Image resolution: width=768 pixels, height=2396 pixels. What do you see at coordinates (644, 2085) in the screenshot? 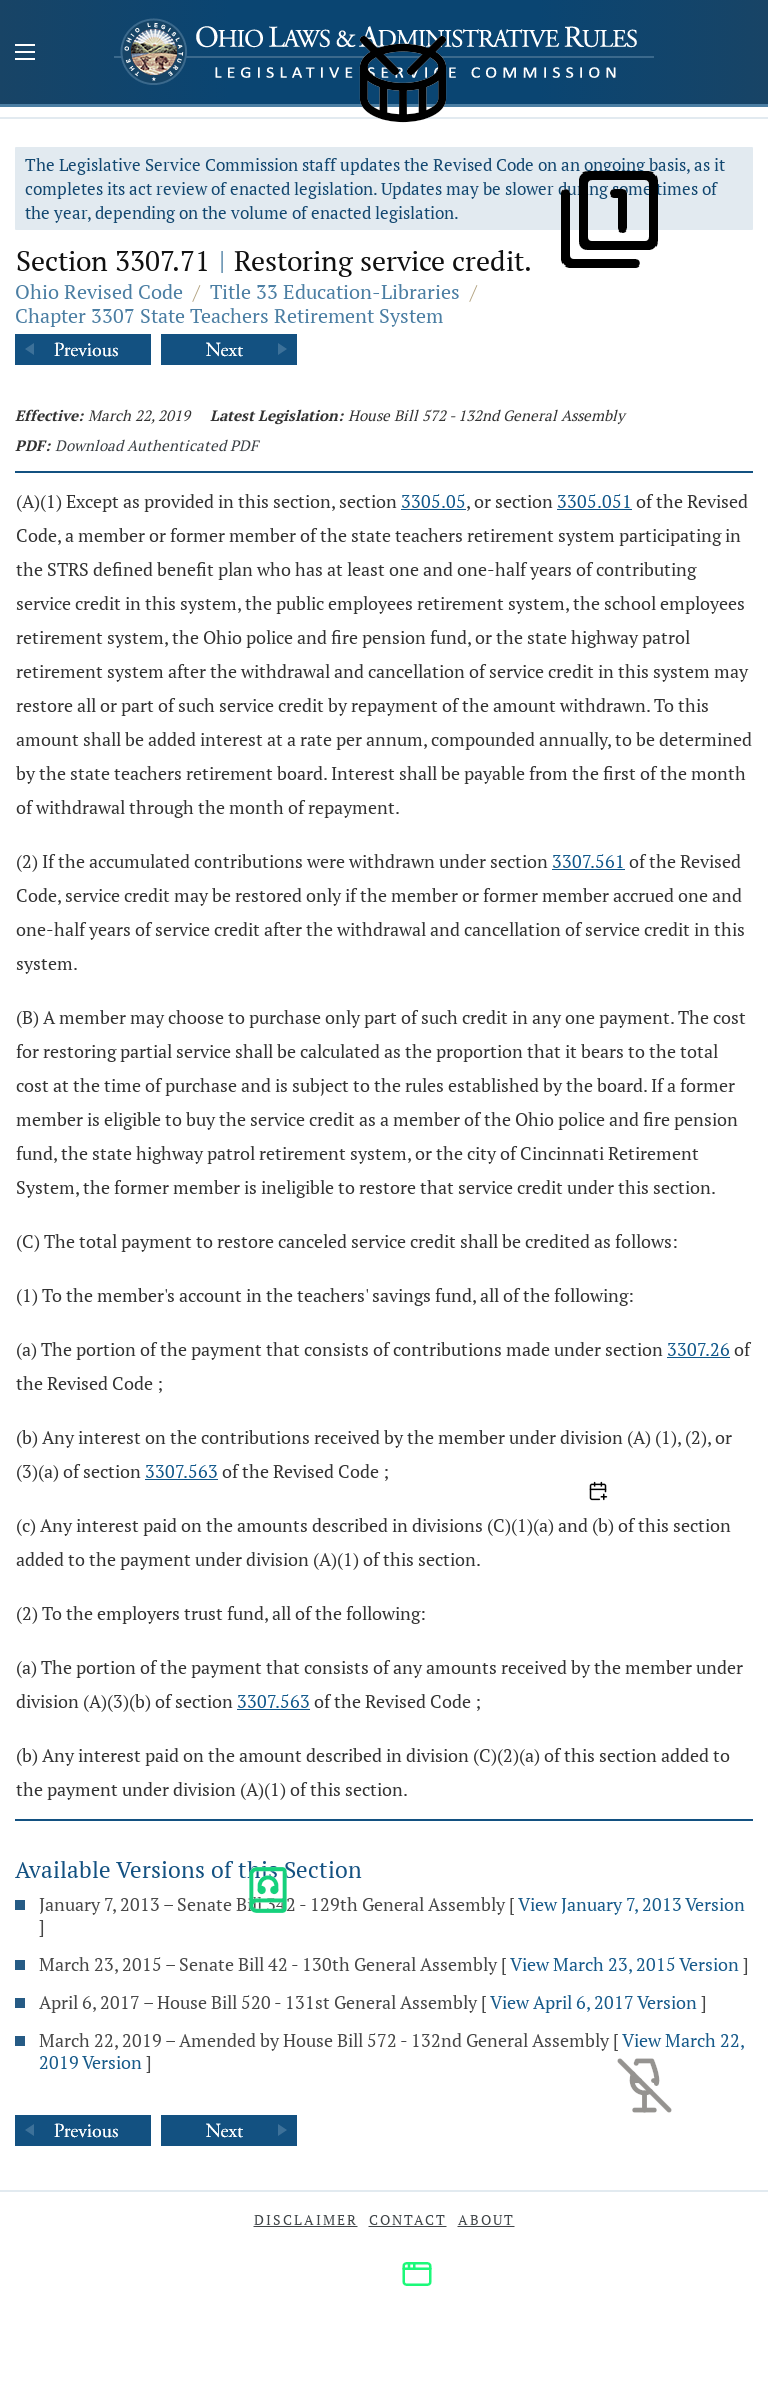
I see `indicates alcohol-free or no alcoholic beverages` at bounding box center [644, 2085].